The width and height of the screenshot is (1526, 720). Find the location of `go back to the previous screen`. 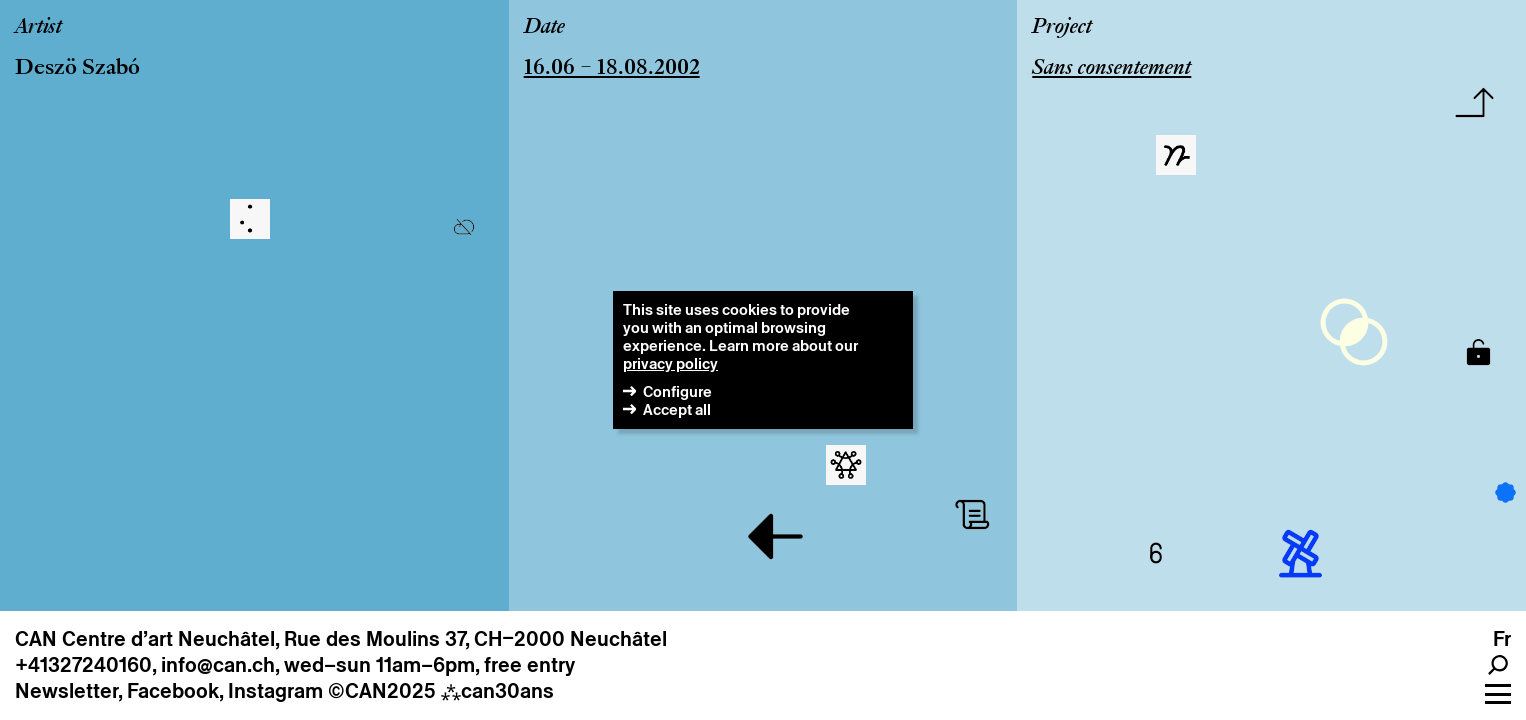

go back to the previous screen is located at coordinates (775, 536).